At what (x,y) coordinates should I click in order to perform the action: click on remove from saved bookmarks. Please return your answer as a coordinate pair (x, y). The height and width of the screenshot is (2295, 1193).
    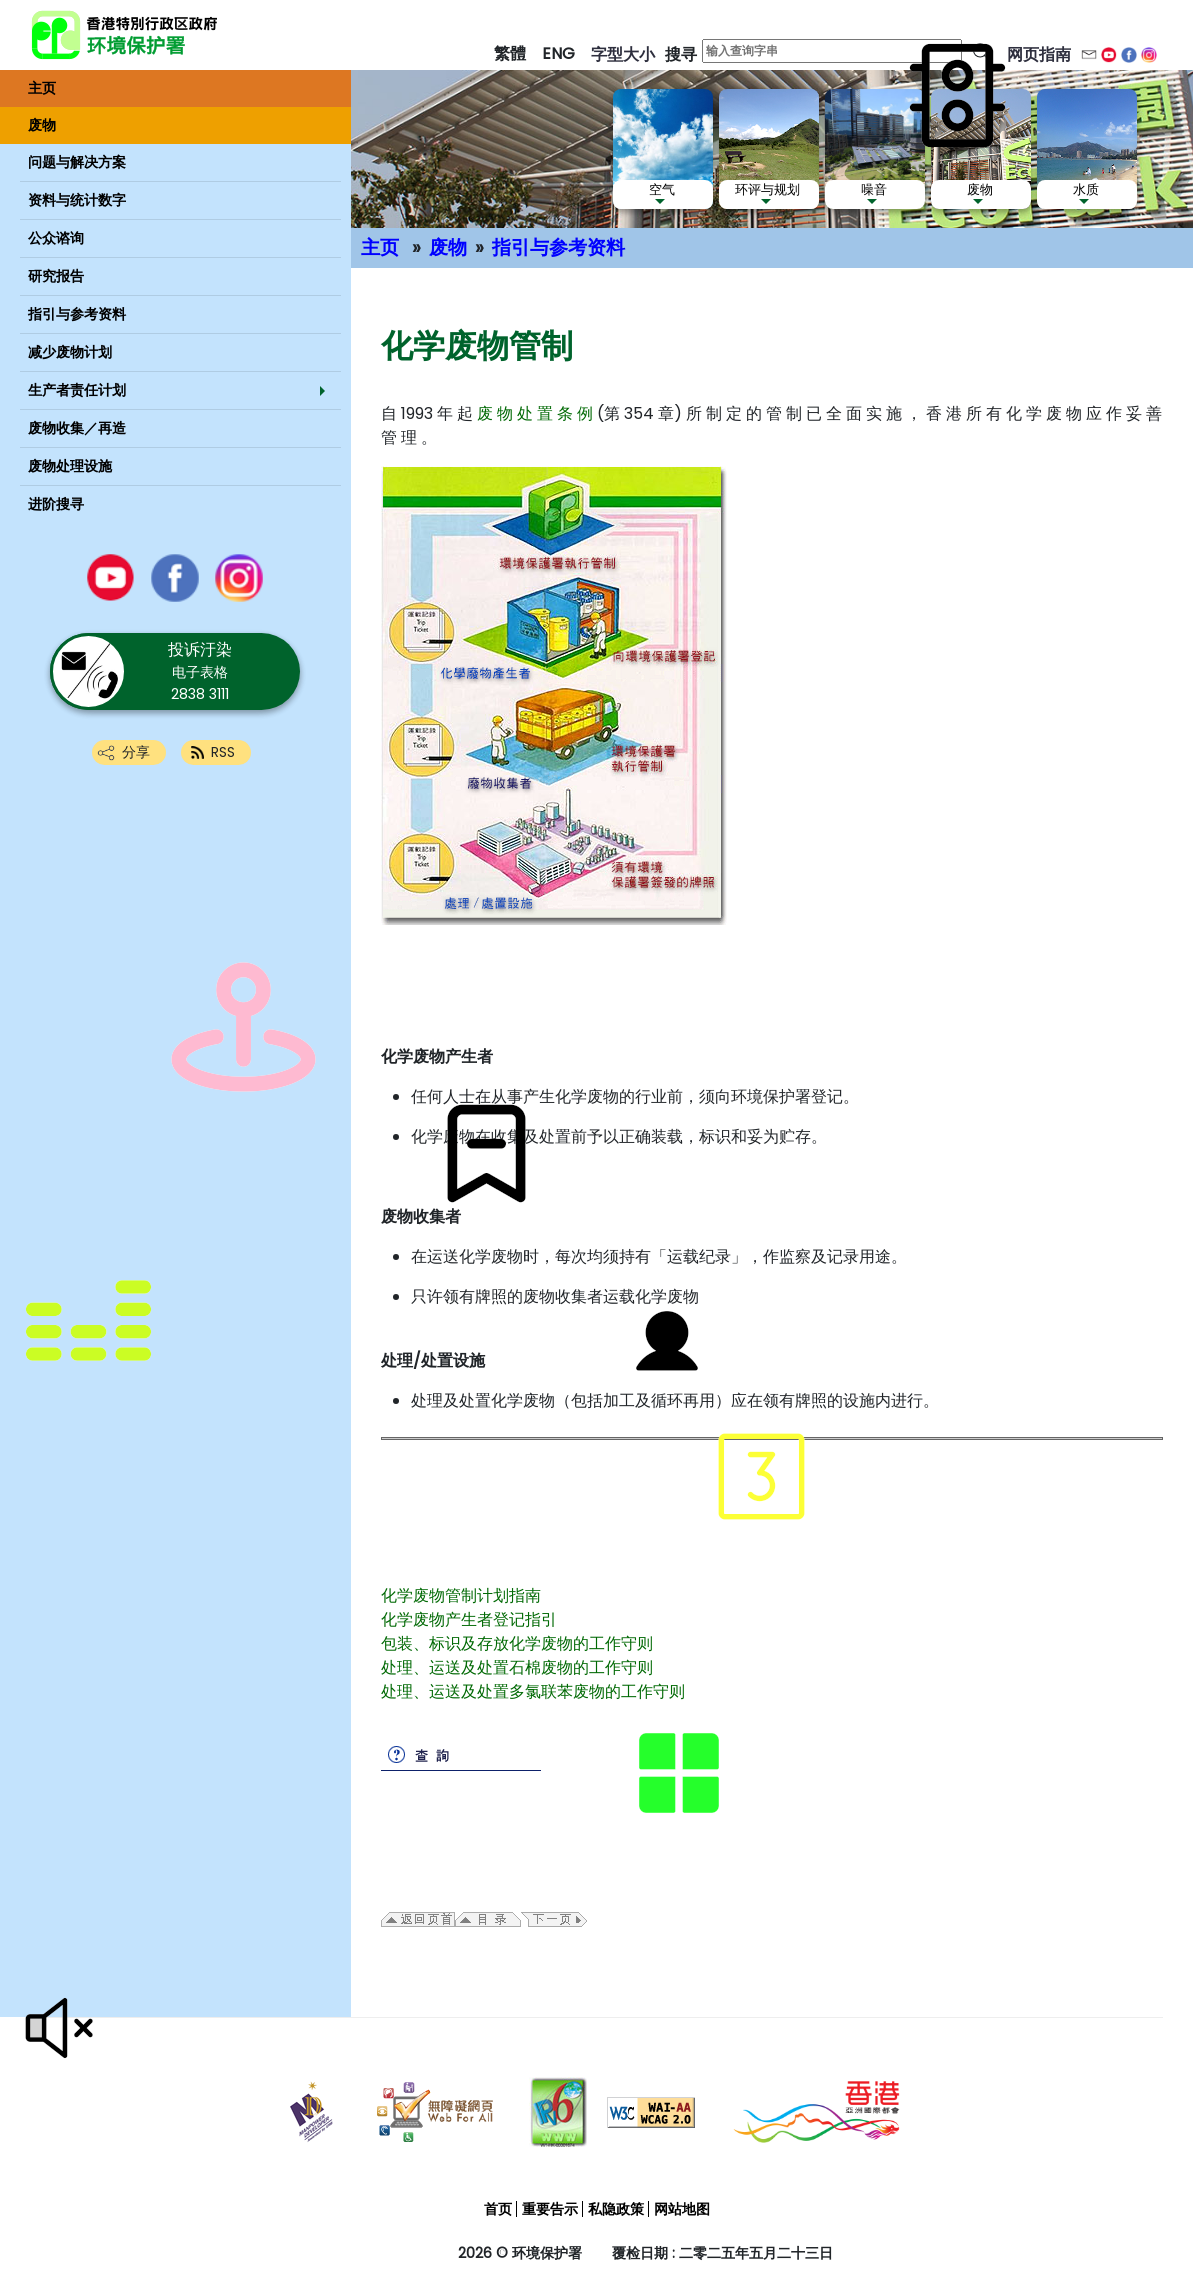
    Looking at the image, I should click on (486, 1153).